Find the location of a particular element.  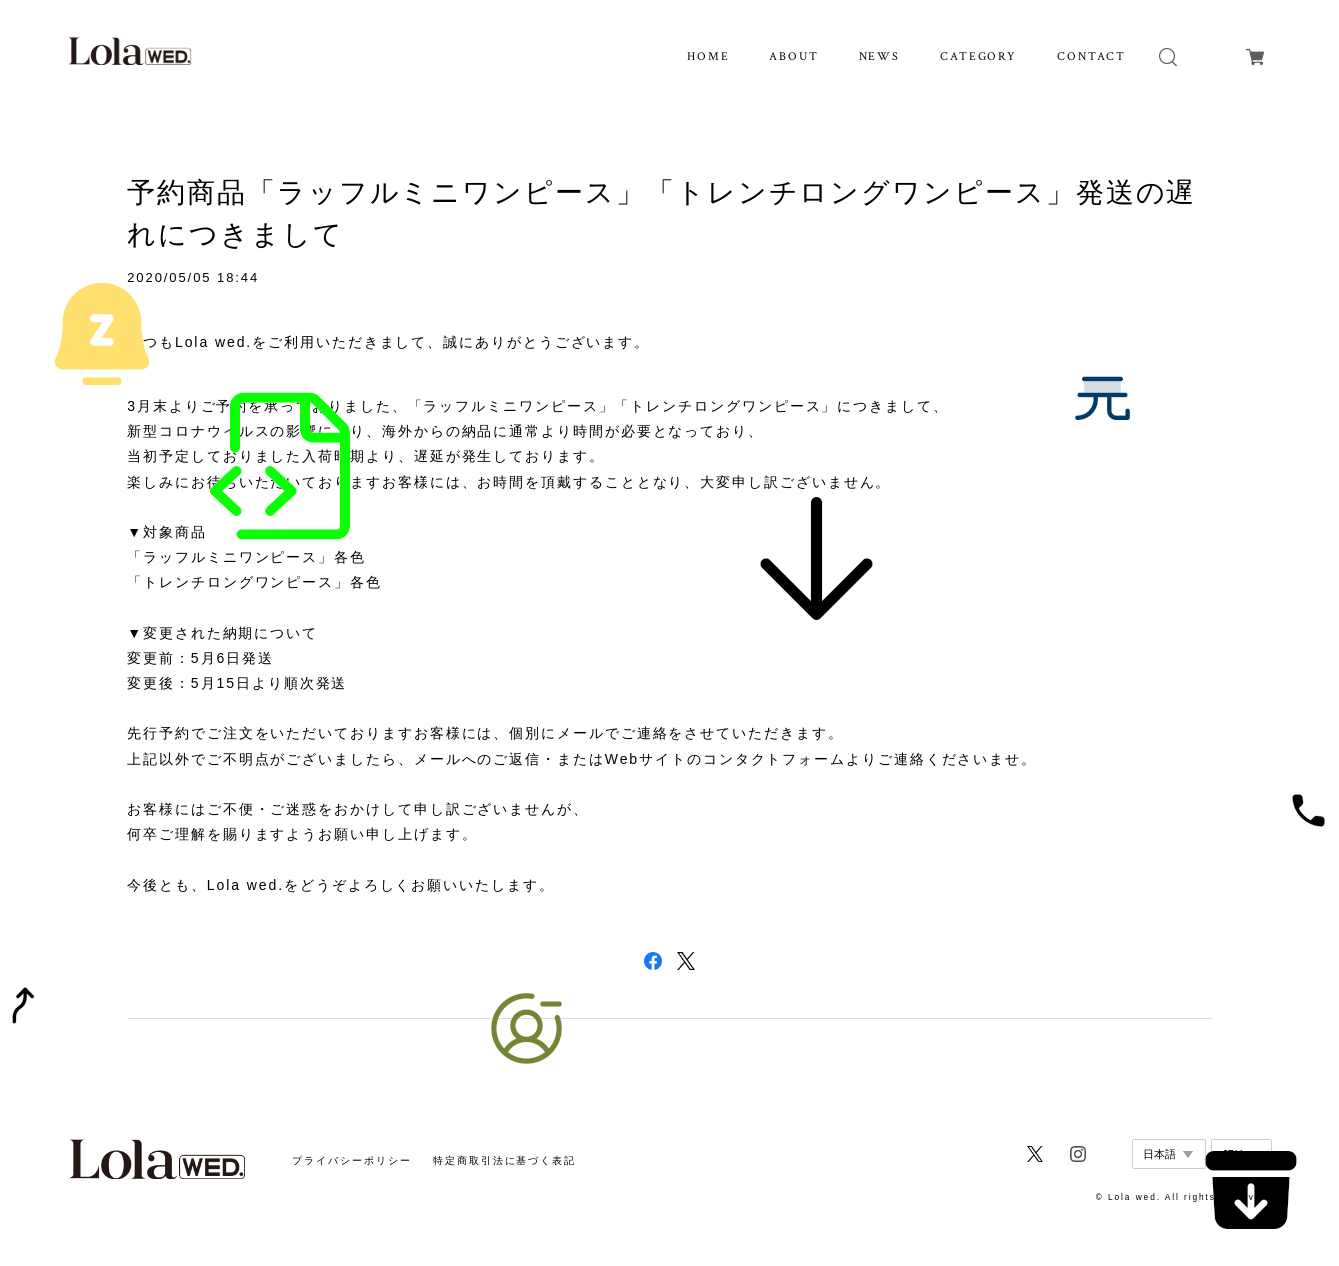

view or convert to chinese yuan currency is located at coordinates (1102, 399).